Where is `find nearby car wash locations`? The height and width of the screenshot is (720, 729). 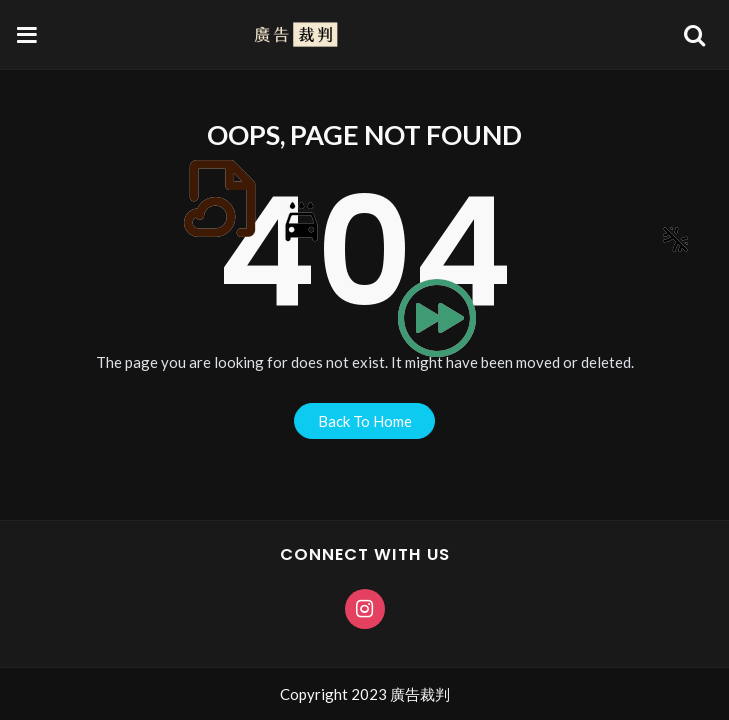 find nearby car wash locations is located at coordinates (301, 221).